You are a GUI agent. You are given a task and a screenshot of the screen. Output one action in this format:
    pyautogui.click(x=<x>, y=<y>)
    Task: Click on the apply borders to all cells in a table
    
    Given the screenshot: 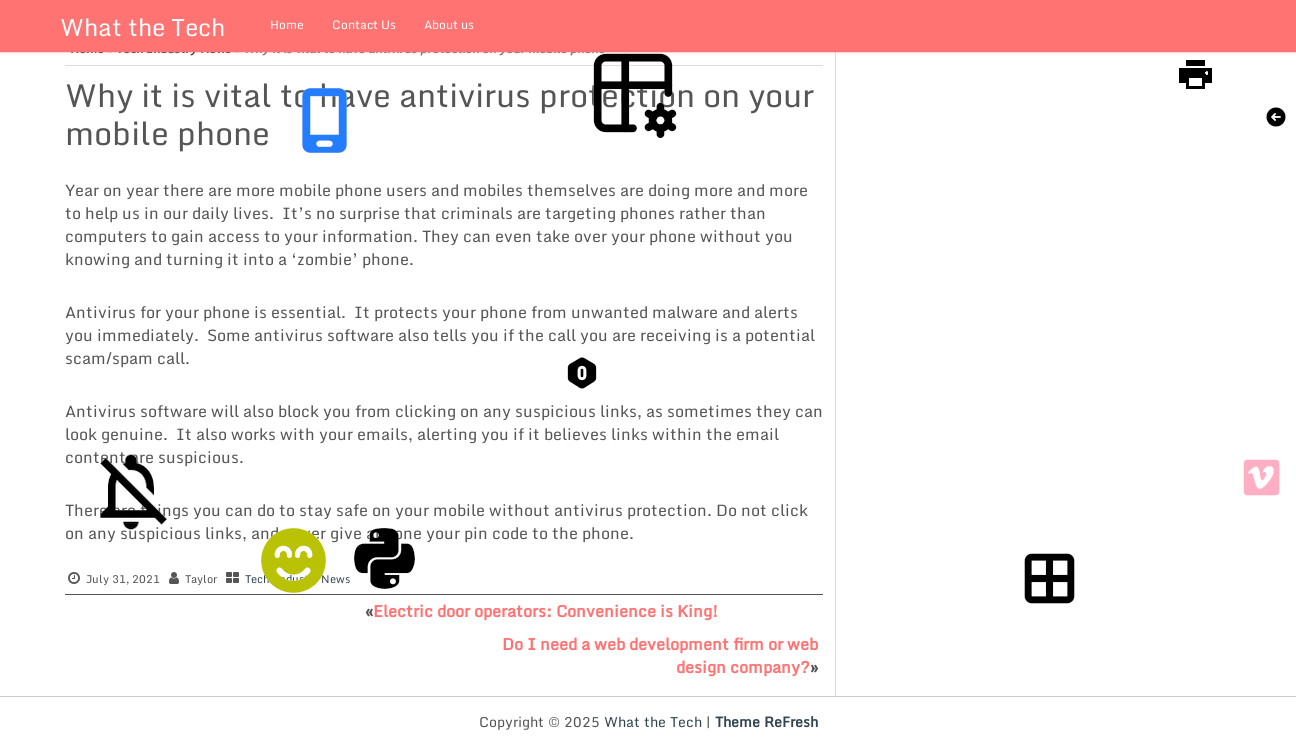 What is the action you would take?
    pyautogui.click(x=1049, y=578)
    